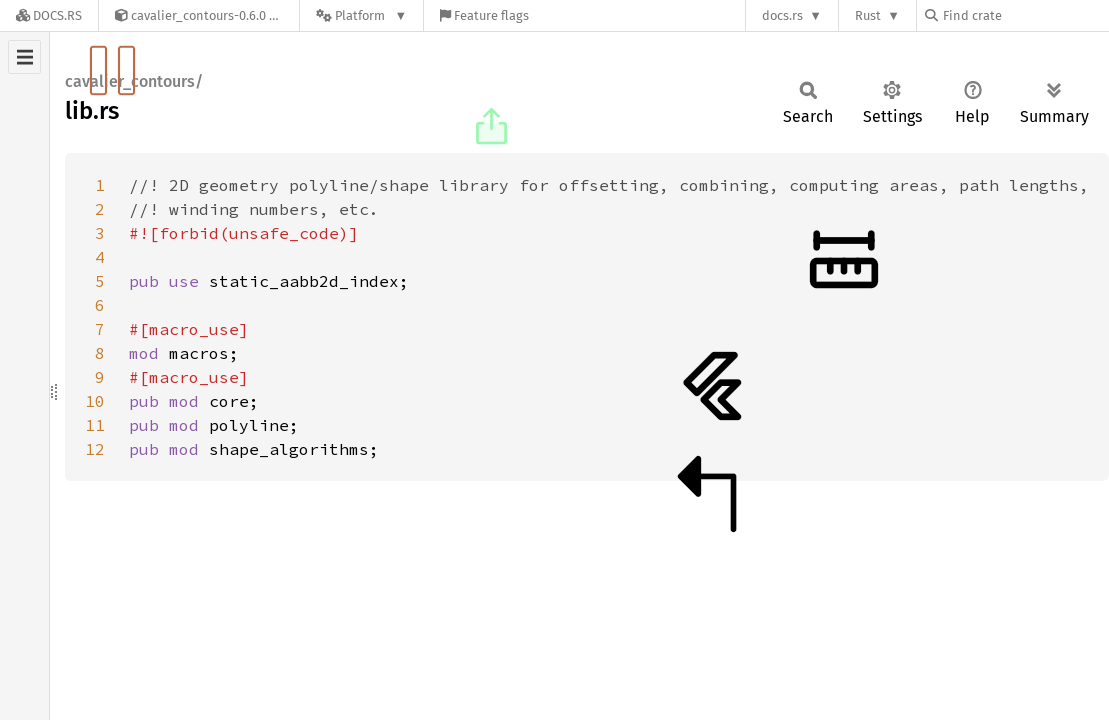  I want to click on export or share content to another app, so click(491, 127).